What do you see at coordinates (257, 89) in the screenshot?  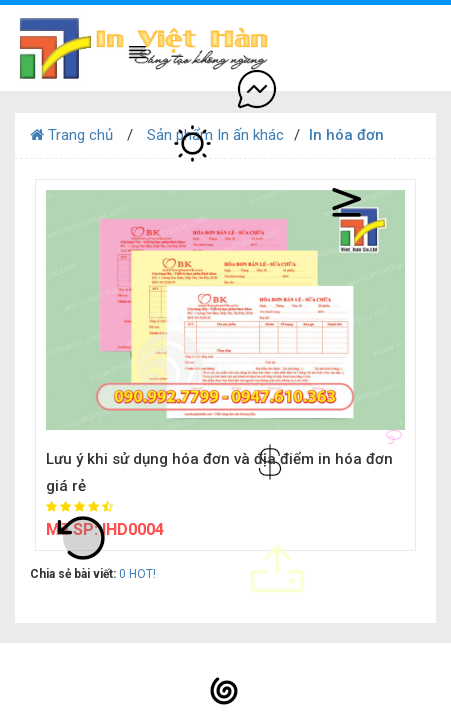 I see `open Facebook Messenger` at bounding box center [257, 89].